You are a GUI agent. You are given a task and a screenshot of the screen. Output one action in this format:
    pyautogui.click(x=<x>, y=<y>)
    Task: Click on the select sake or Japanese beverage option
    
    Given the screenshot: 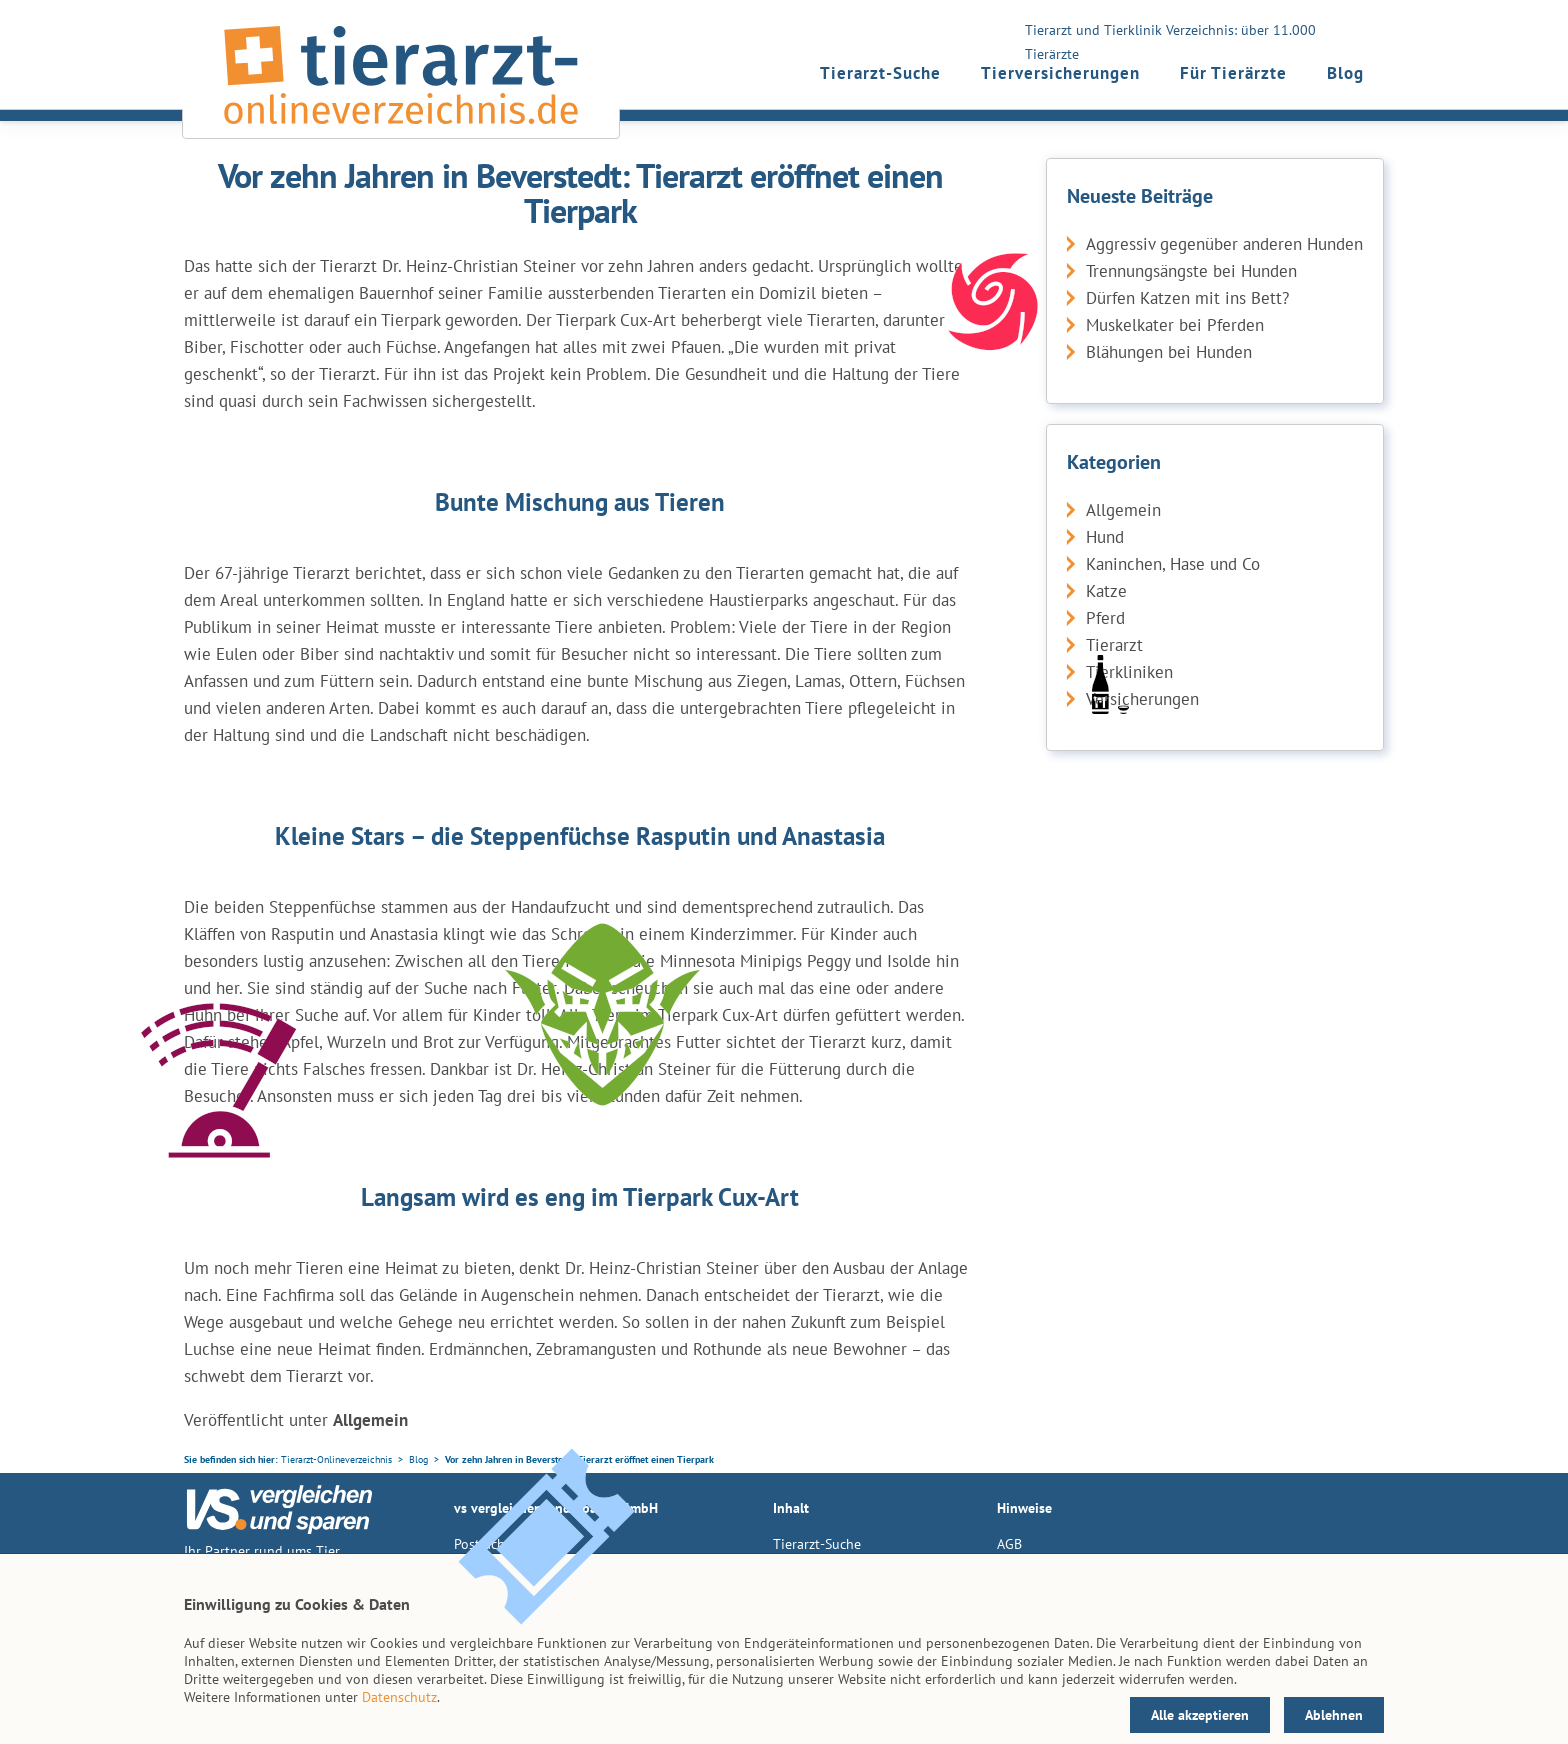 What is the action you would take?
    pyautogui.click(x=1110, y=684)
    